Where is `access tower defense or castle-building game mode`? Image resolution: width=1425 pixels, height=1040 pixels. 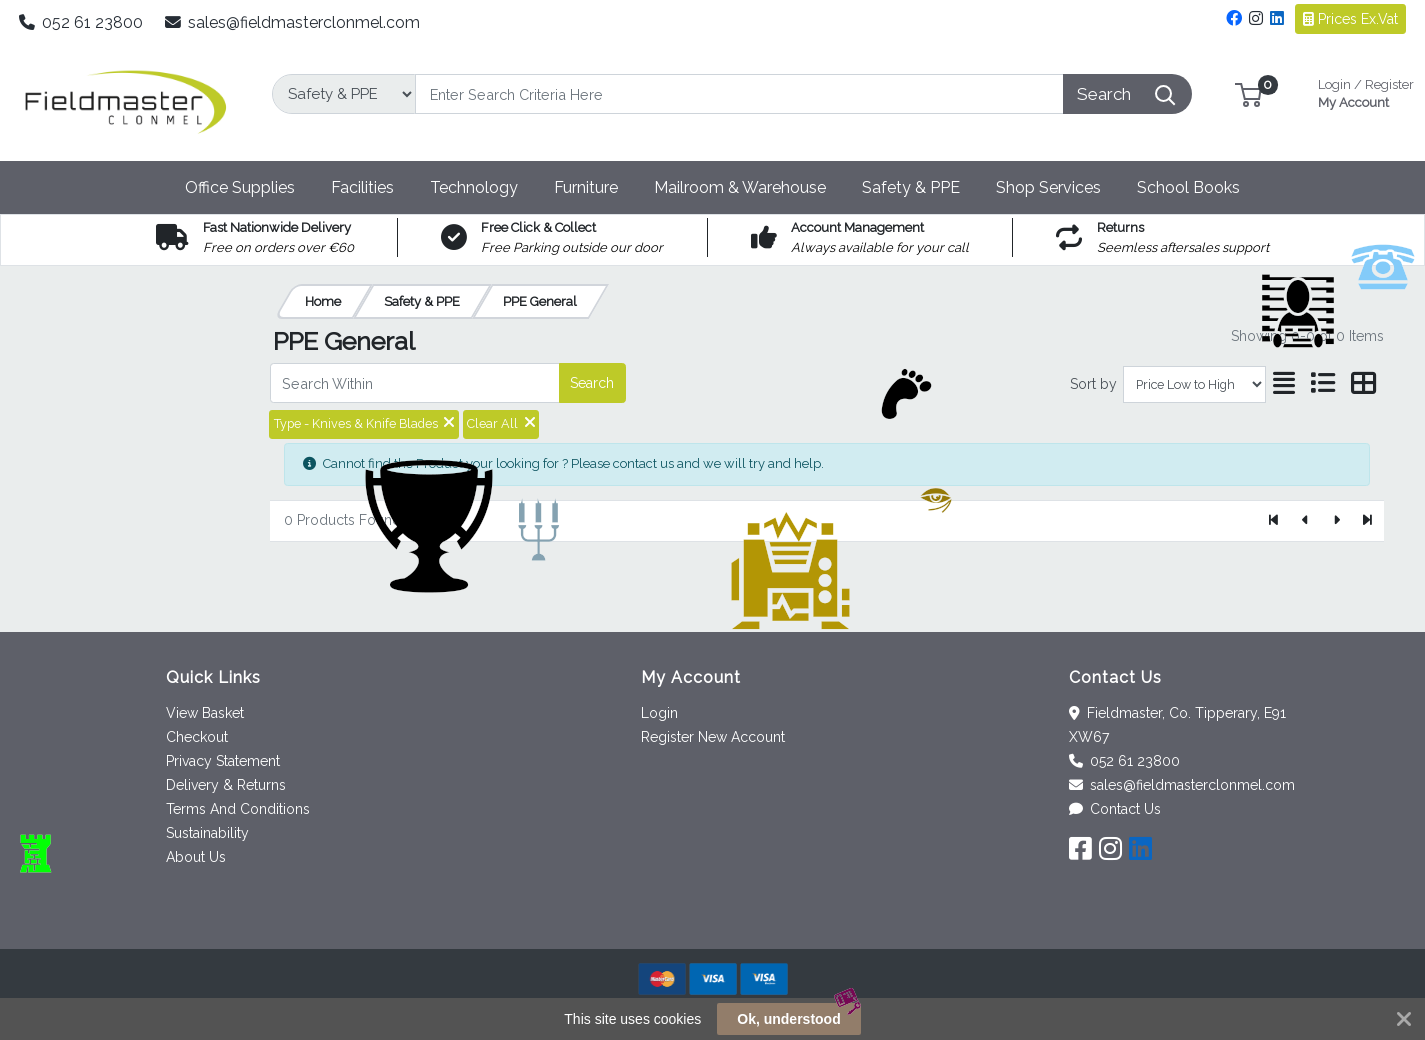
access tower defense or castle-building game mode is located at coordinates (35, 853).